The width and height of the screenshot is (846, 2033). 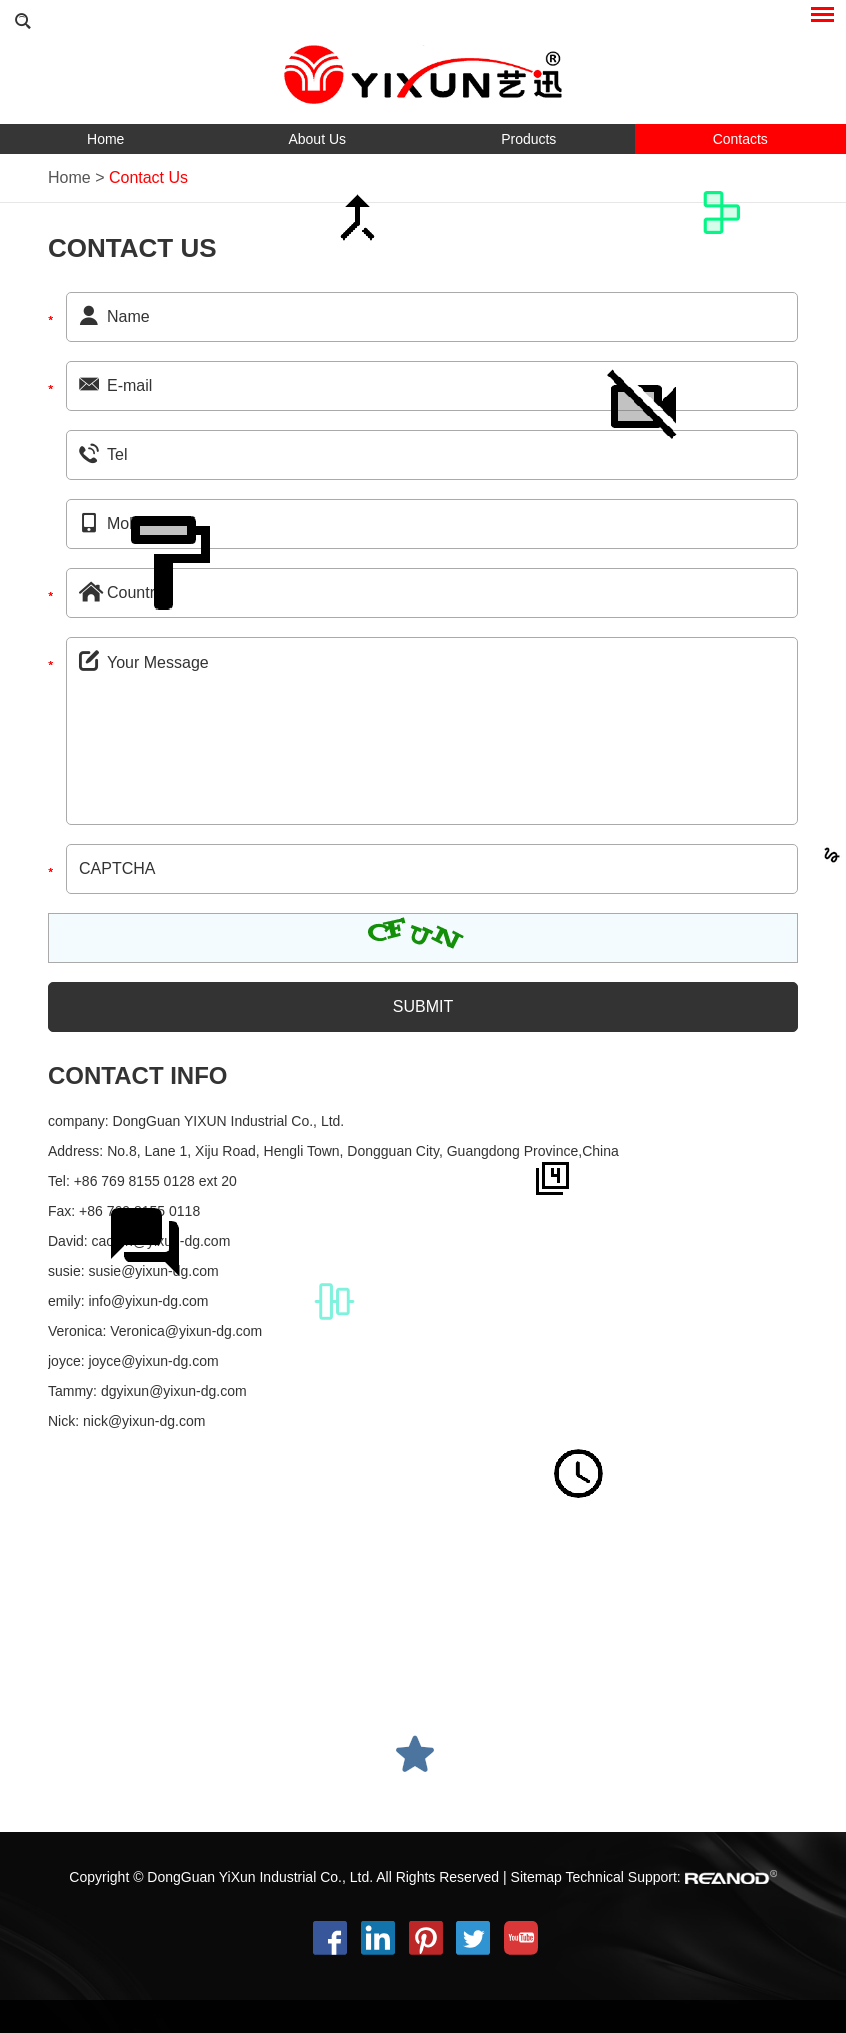 What do you see at coordinates (415, 1754) in the screenshot?
I see `add to favorites` at bounding box center [415, 1754].